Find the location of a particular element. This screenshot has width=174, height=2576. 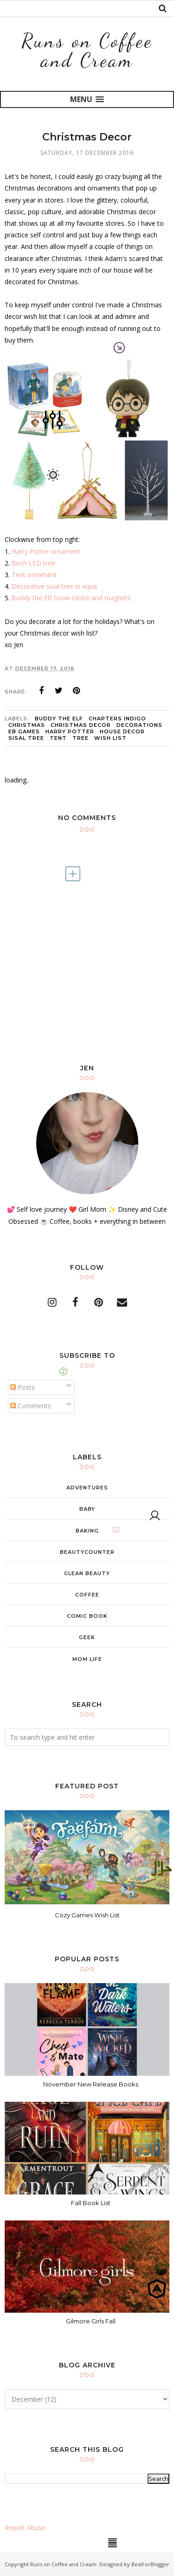

indicates step two in a multi-step process is located at coordinates (63, 1371).